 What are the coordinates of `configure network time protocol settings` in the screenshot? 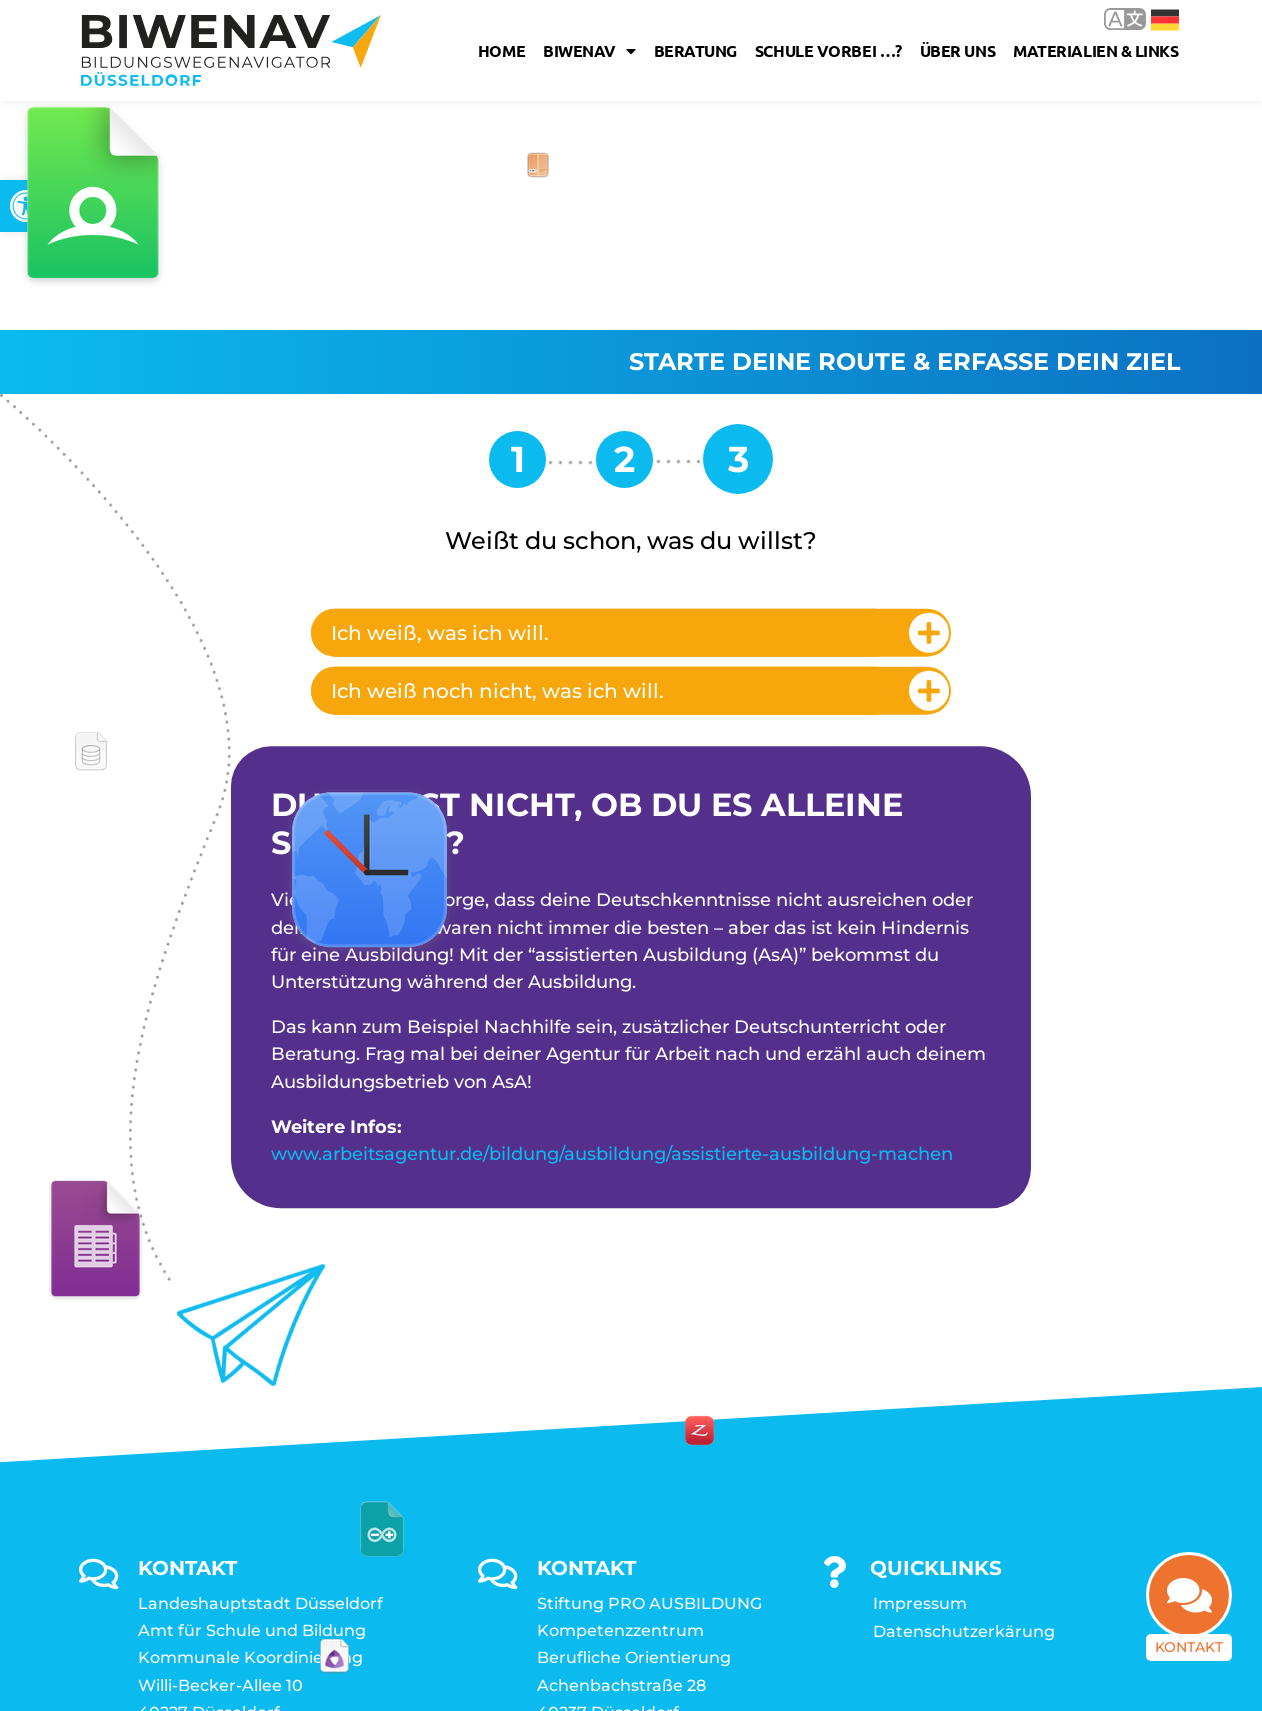 It's located at (369, 872).